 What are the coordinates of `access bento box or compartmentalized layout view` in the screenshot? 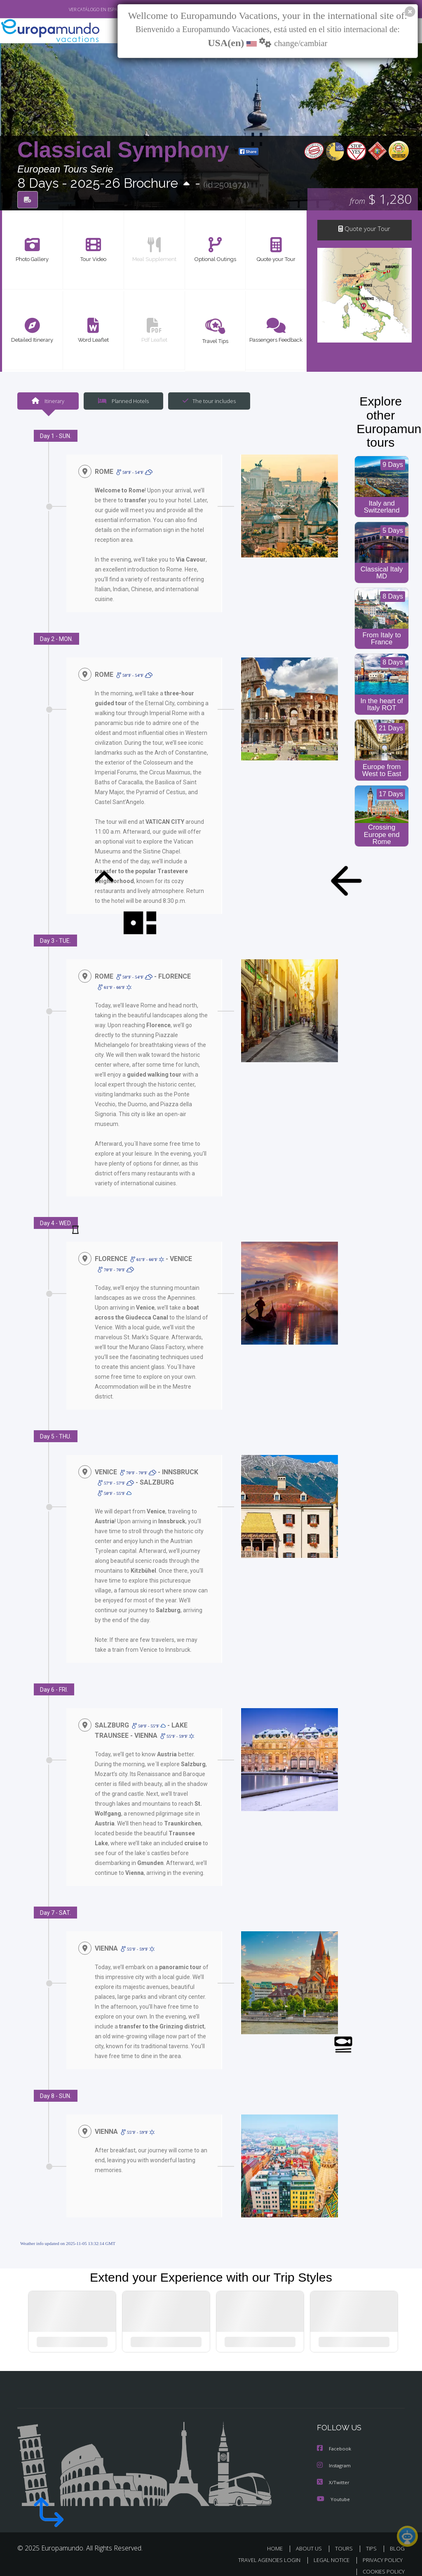 It's located at (140, 923).